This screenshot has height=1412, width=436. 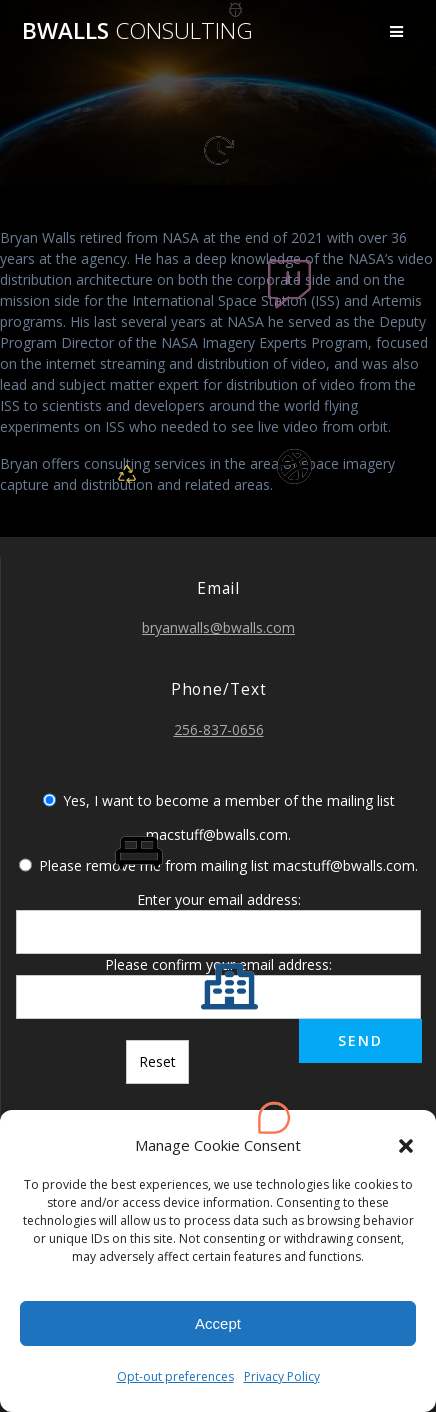 I want to click on view dribbble profile or portfolio, so click(x=294, y=466).